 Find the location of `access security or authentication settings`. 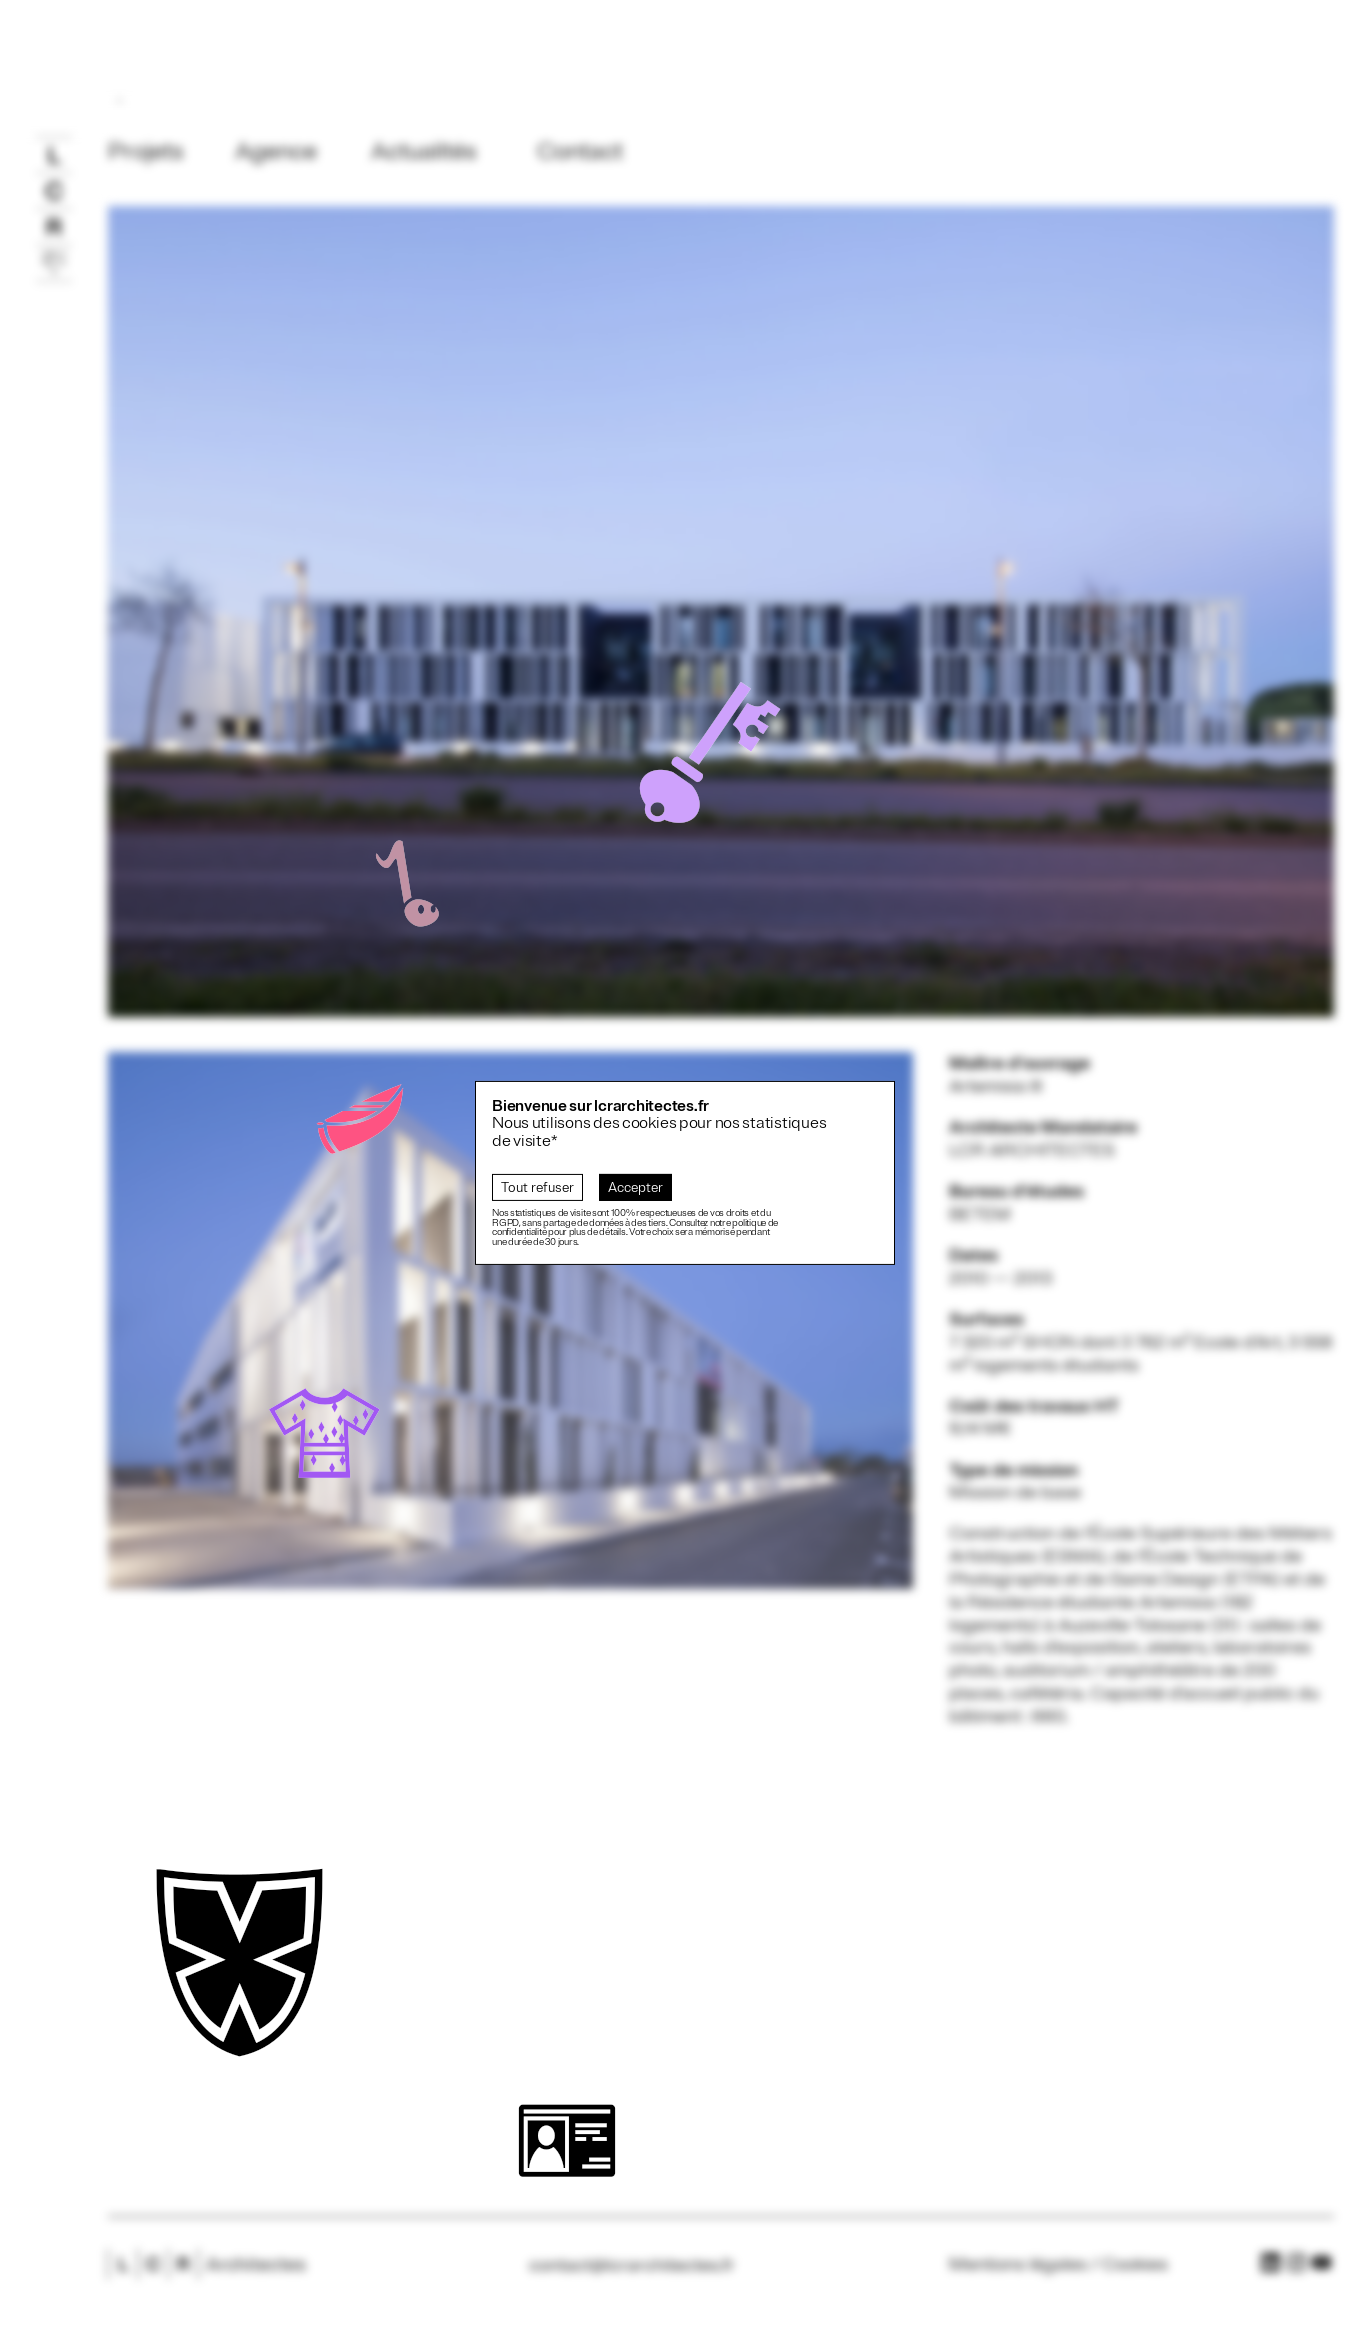

access security or authentication settings is located at coordinates (711, 753).